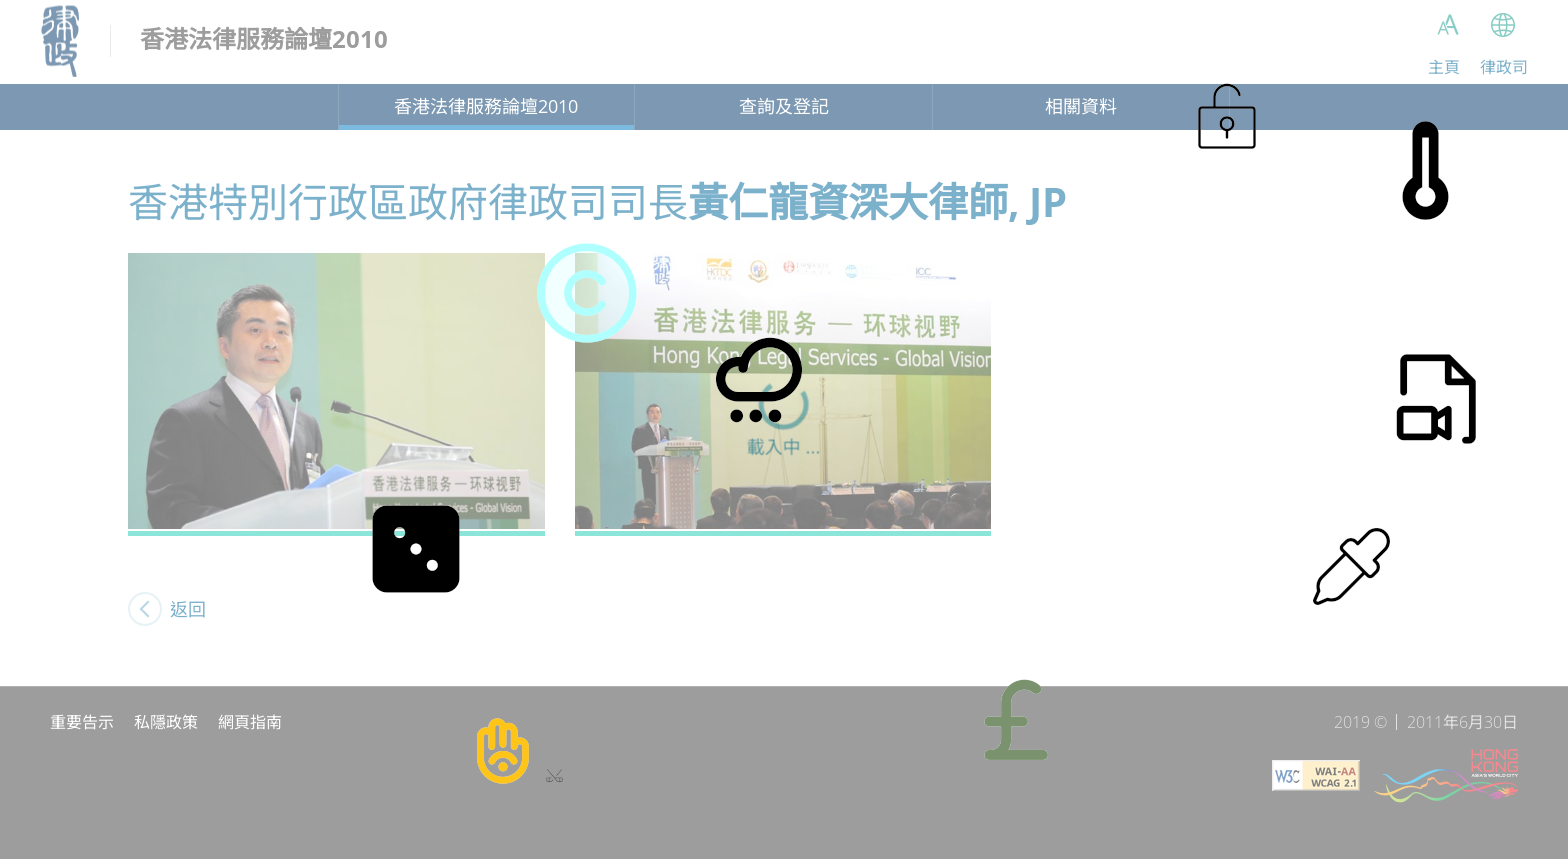 This screenshot has height=859, width=1568. Describe the element at coordinates (1227, 120) in the screenshot. I see `unlocked or unsecured state` at that location.